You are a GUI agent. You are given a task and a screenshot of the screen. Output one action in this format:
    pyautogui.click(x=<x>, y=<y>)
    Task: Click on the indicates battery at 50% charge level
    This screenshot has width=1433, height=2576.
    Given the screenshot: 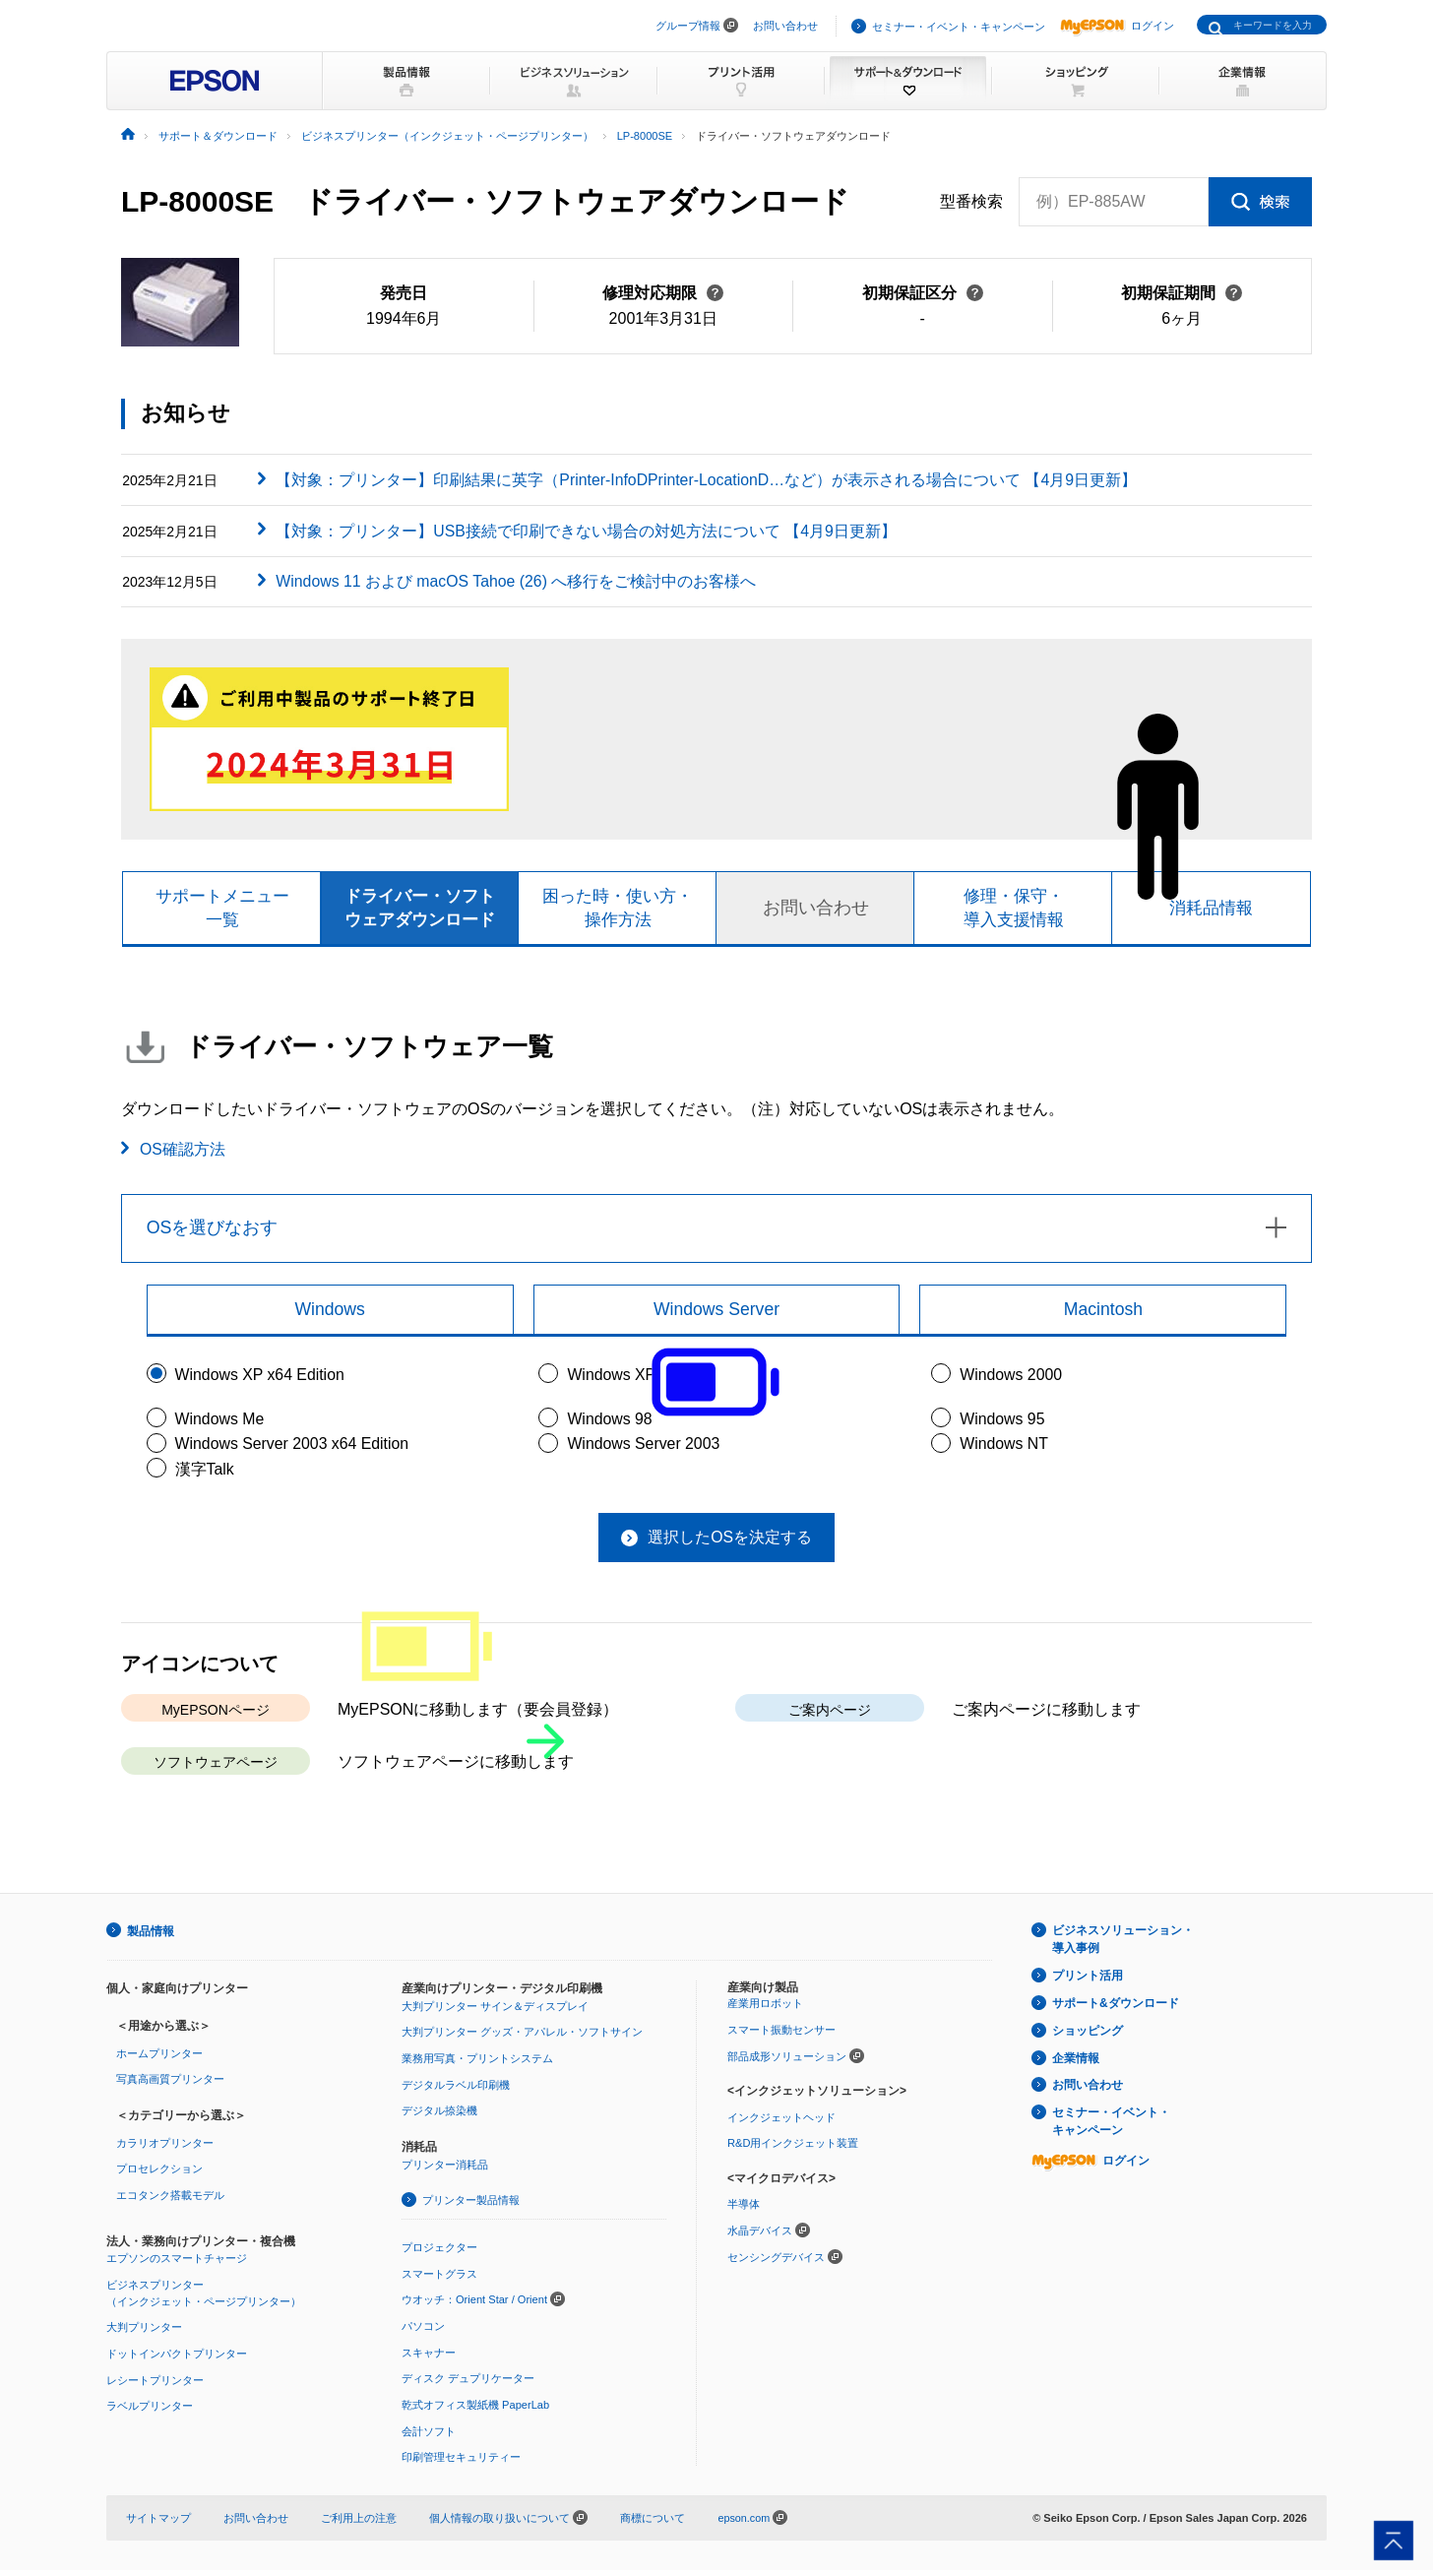 What is the action you would take?
    pyautogui.click(x=716, y=1382)
    